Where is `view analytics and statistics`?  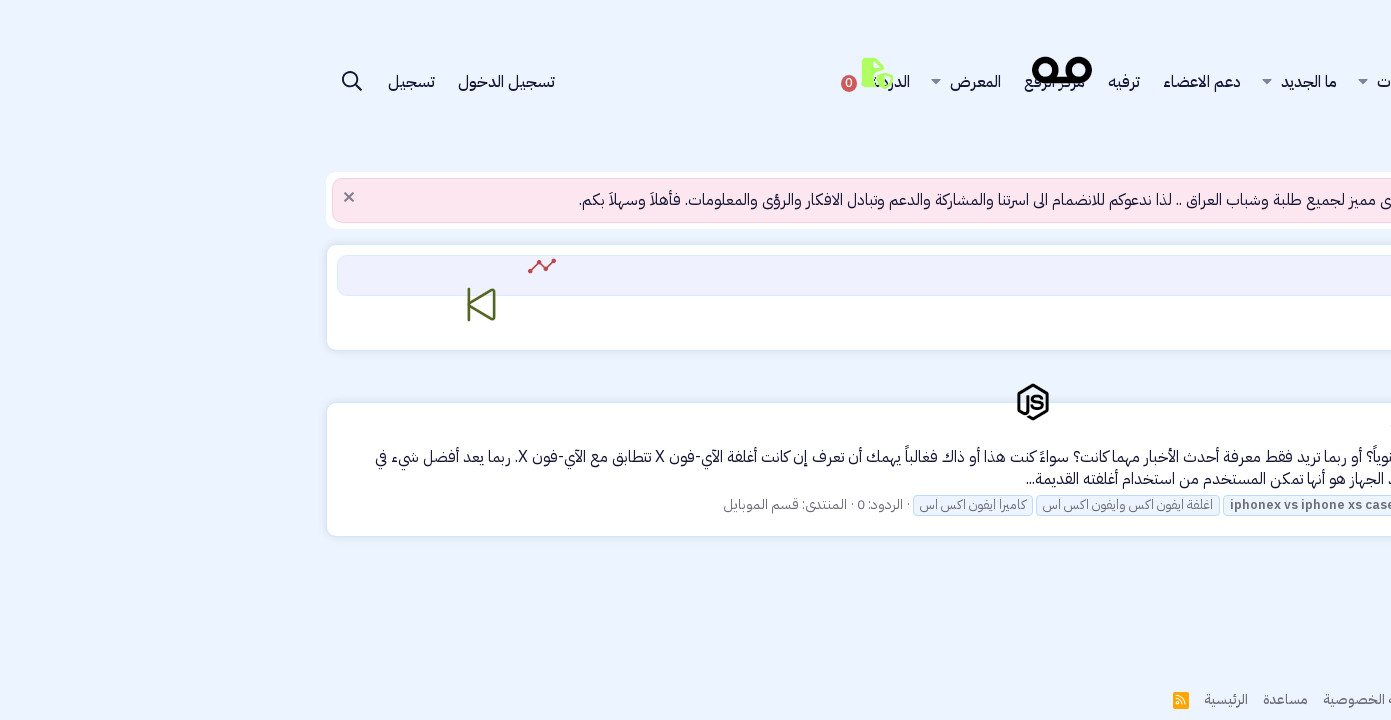
view analytics and statistics is located at coordinates (542, 266).